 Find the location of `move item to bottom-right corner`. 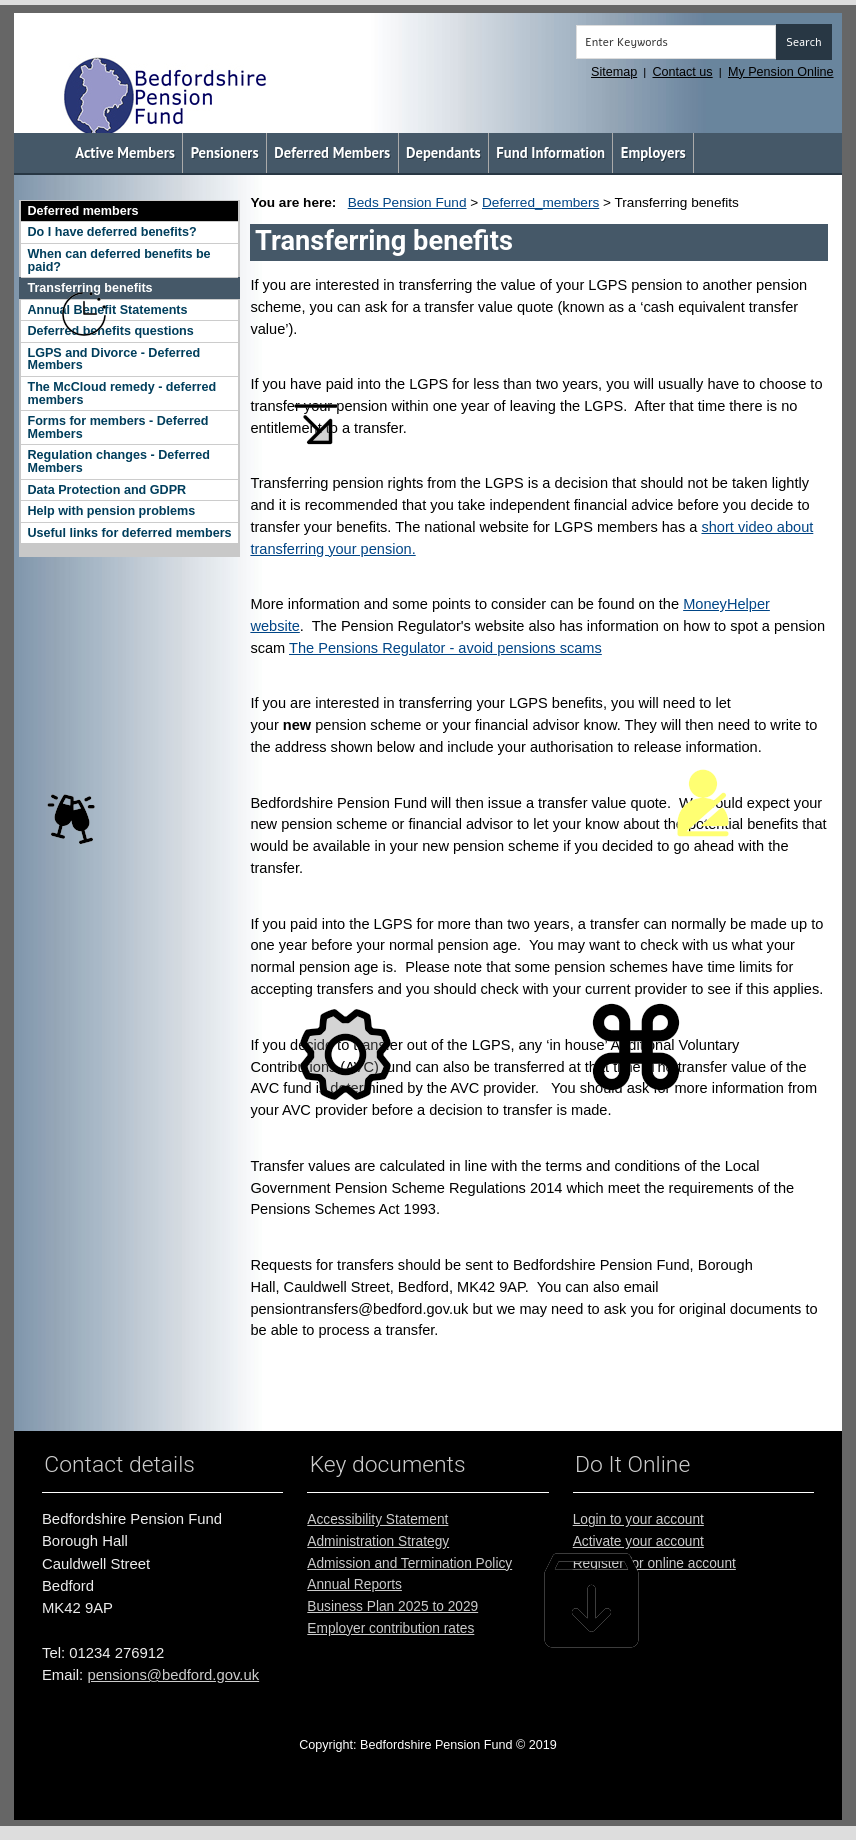

move item to bottom-right corner is located at coordinates (316, 426).